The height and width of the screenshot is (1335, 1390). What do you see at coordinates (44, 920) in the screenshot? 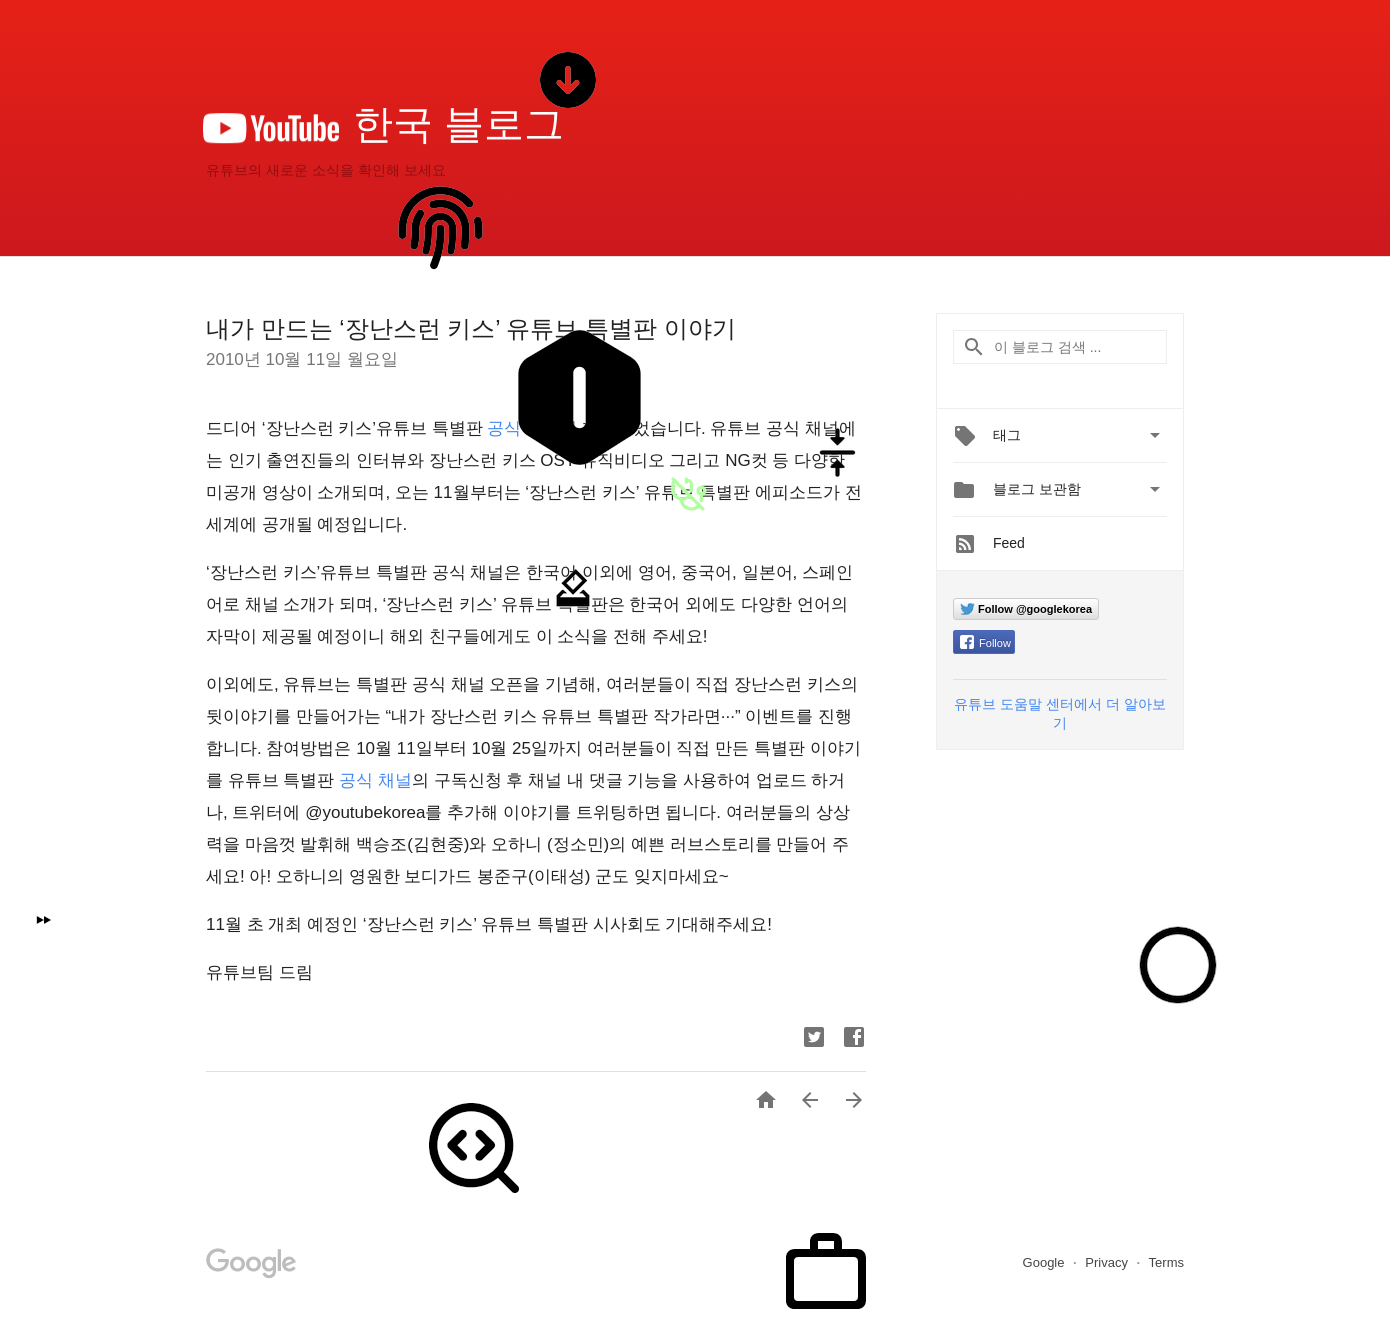
I see `skip to next track or media` at bounding box center [44, 920].